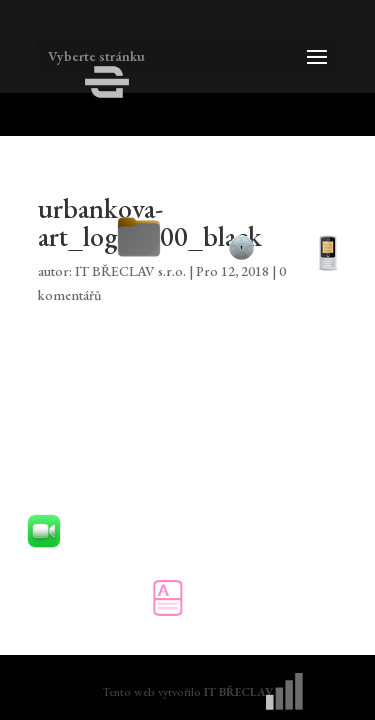 This screenshot has width=375, height=720. I want to click on indicates weak cellular signal strength, so click(285, 692).